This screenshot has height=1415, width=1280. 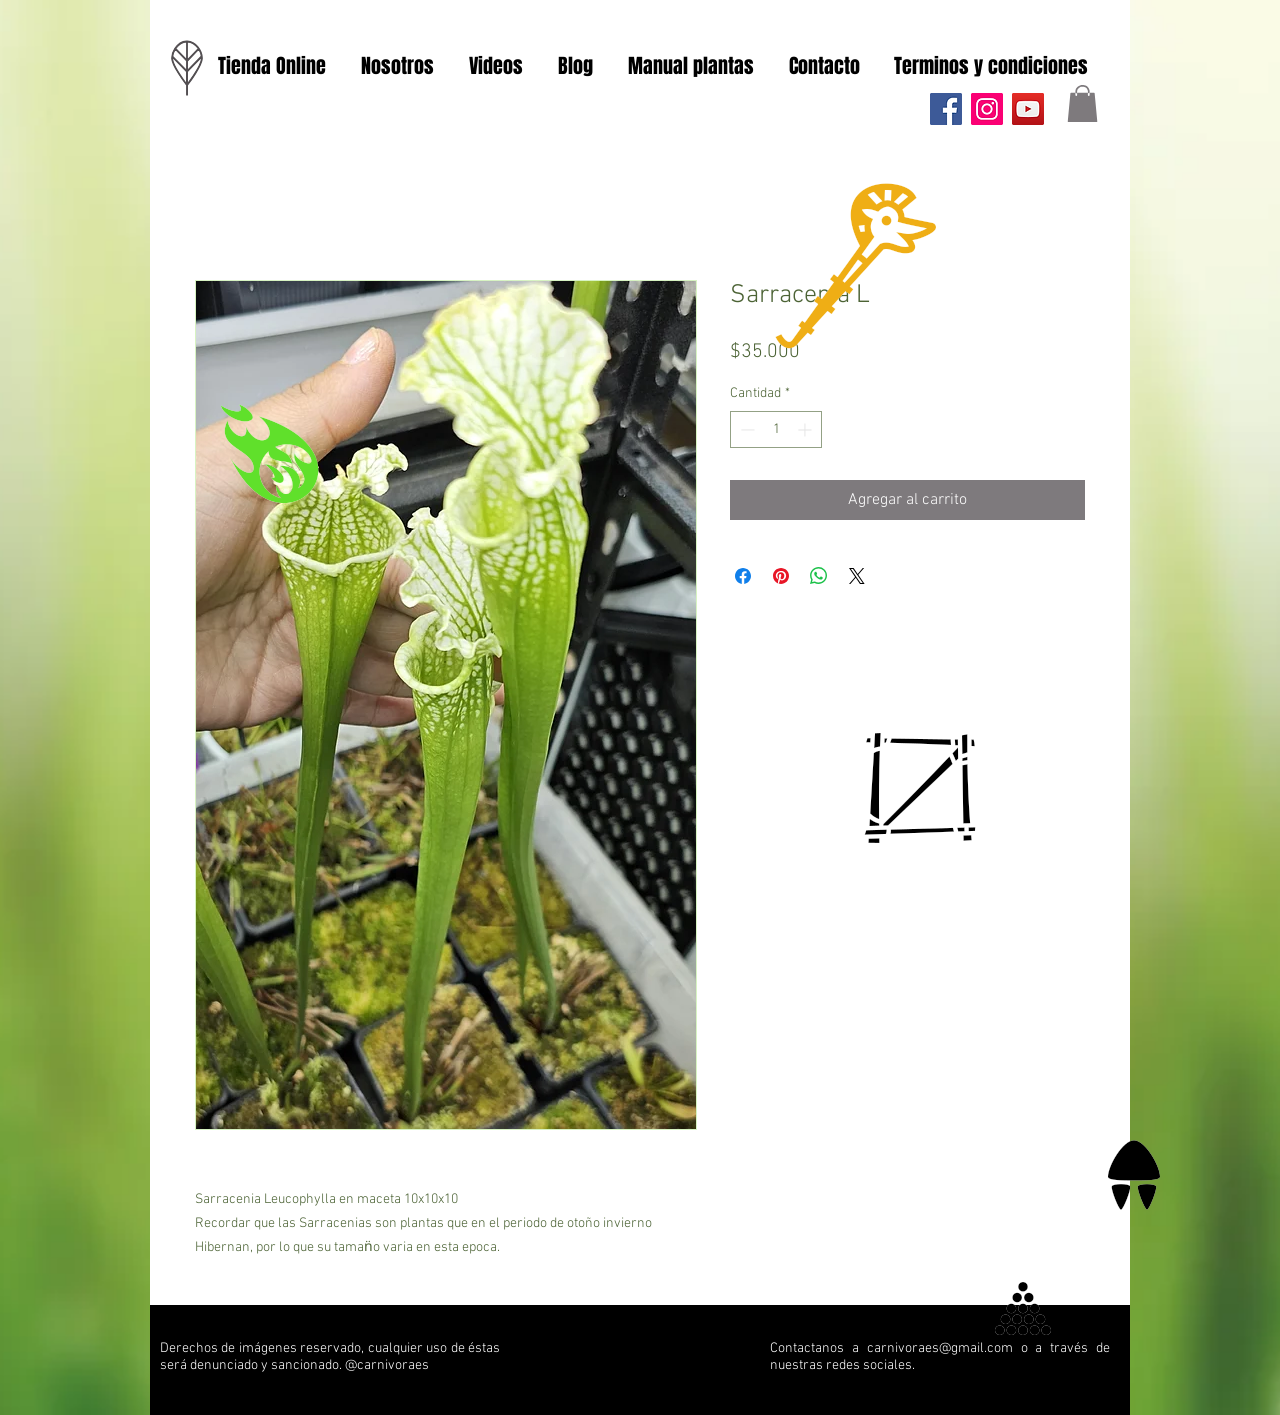 I want to click on indicates a hot streak or trending content, so click(x=269, y=453).